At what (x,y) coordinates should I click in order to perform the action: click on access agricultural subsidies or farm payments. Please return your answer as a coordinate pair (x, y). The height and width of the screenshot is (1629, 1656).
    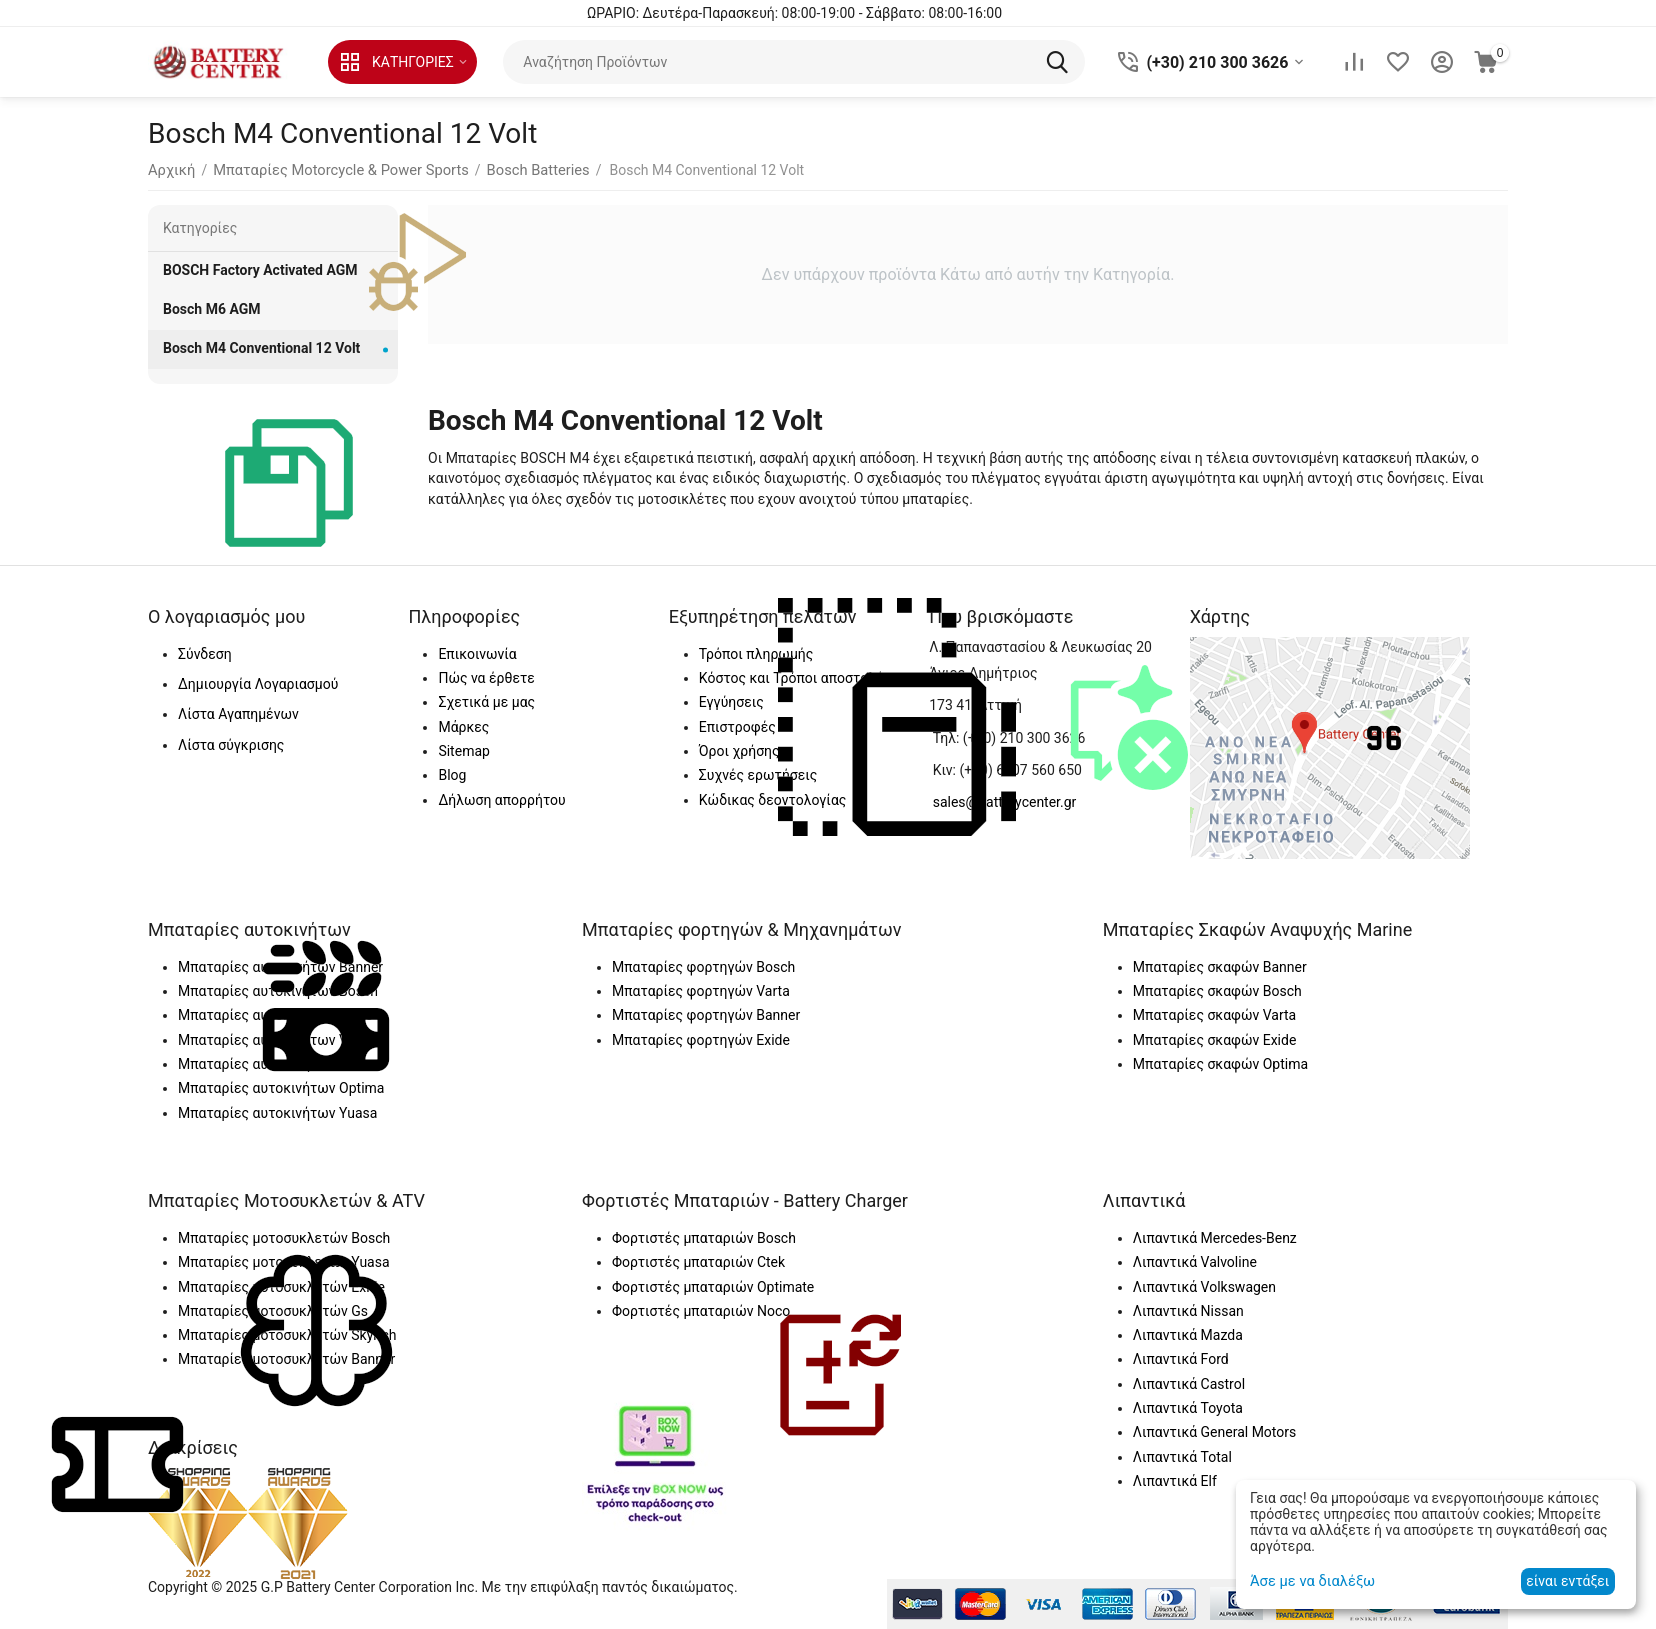
    Looking at the image, I should click on (326, 1008).